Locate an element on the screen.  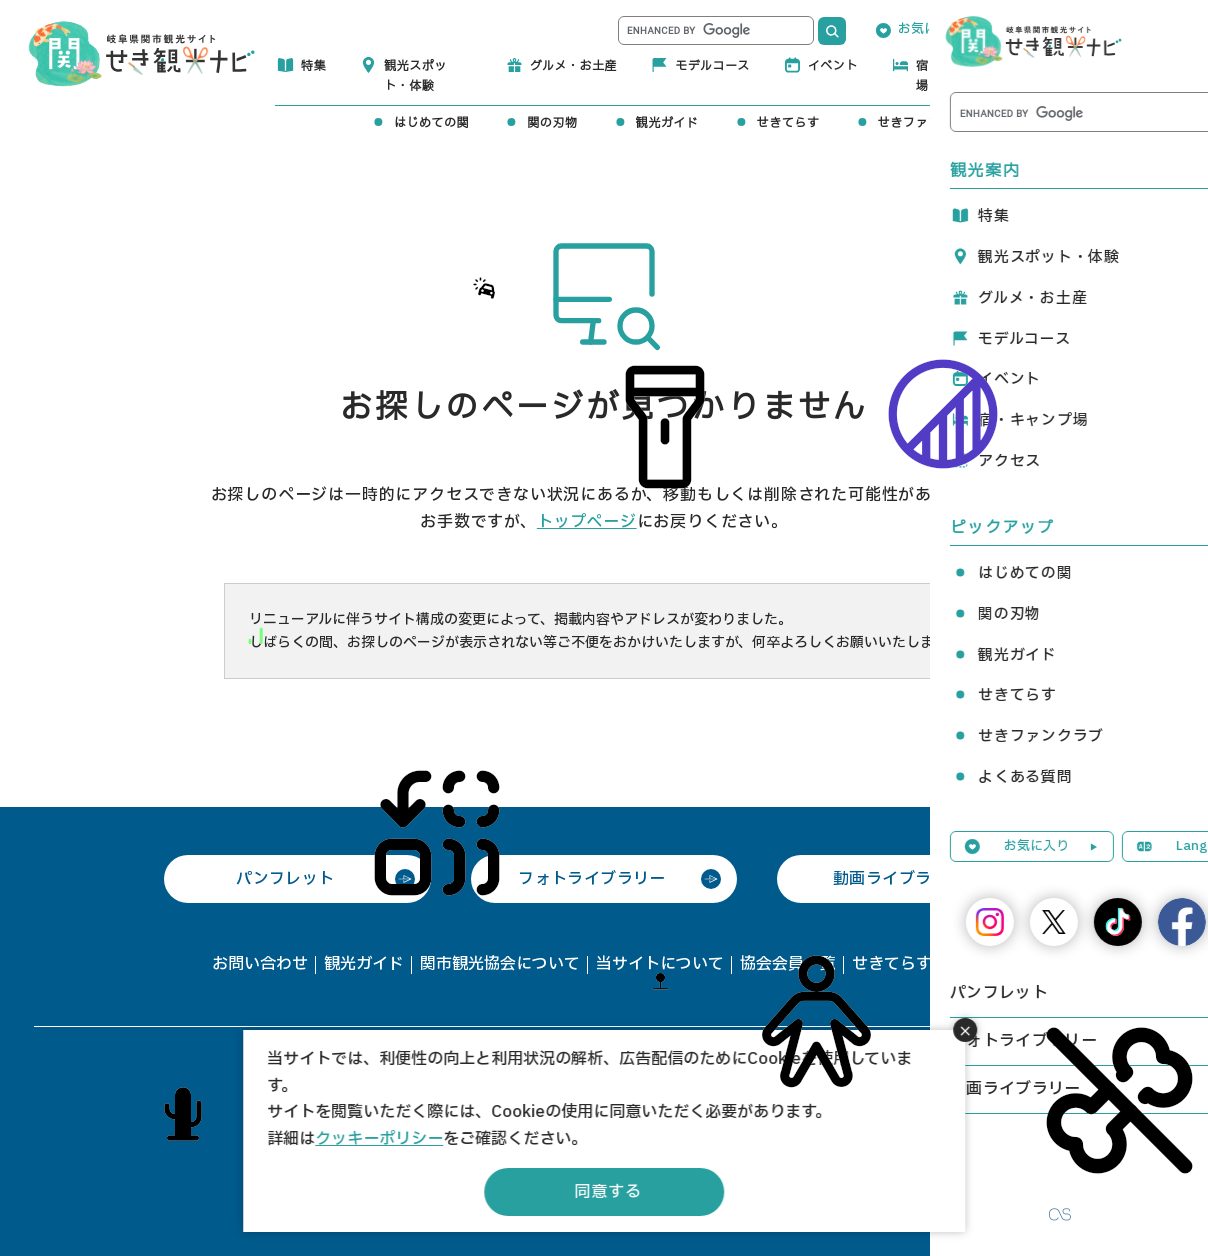
mark a location on the map is located at coordinates (660, 981).